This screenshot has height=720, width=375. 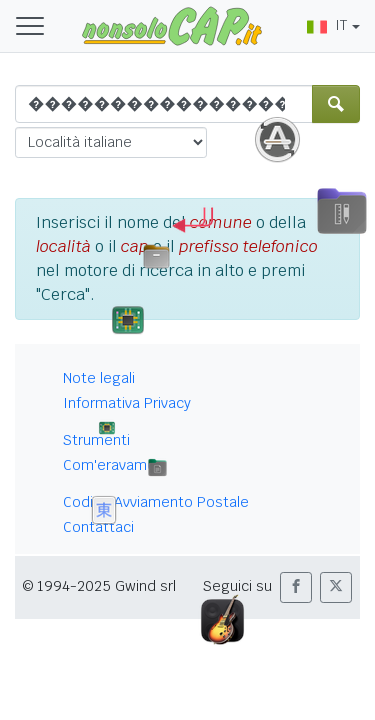 I want to click on open cpu-x system monitoring app, so click(x=128, y=320).